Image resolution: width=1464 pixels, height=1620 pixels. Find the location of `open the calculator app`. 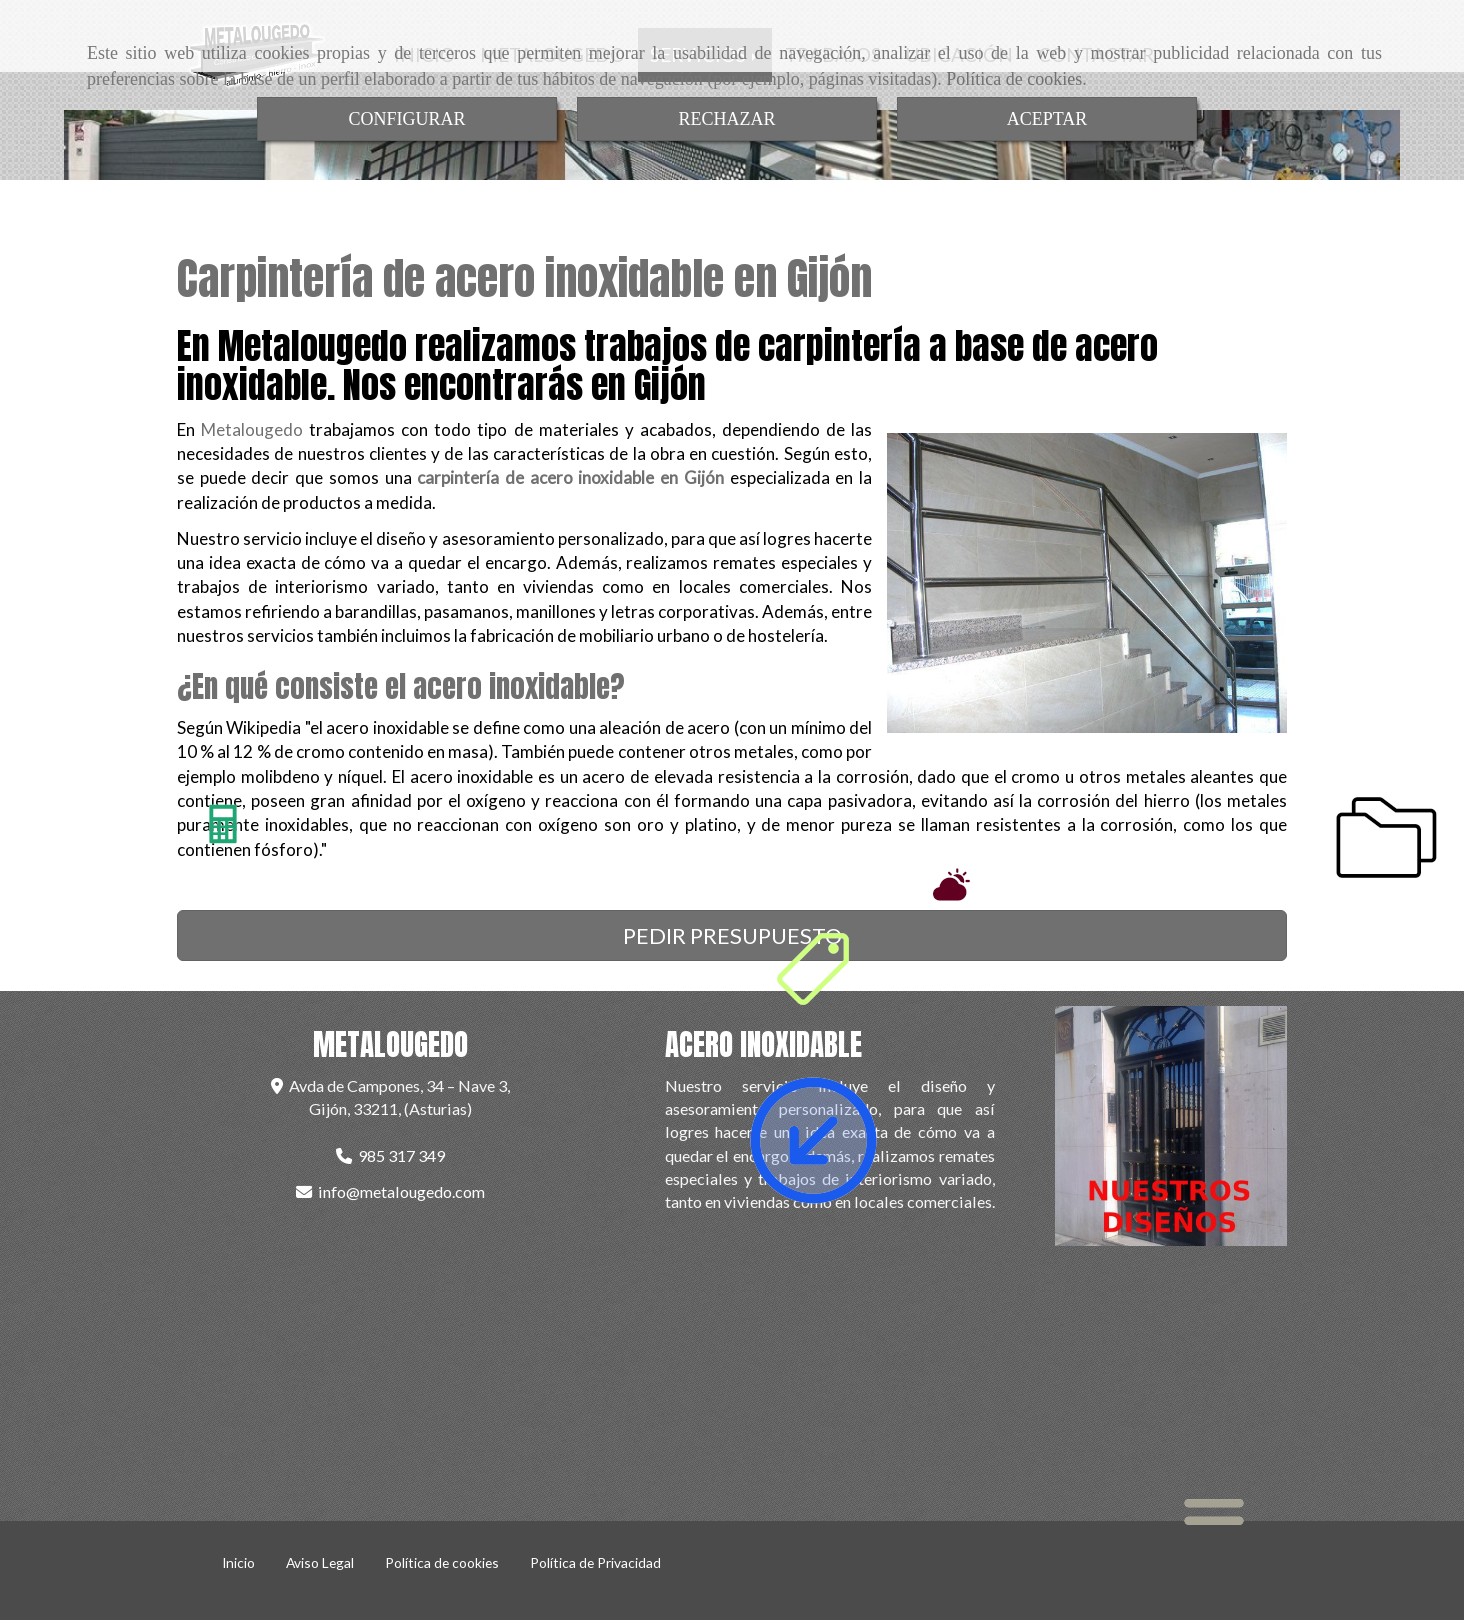

open the calculator app is located at coordinates (223, 824).